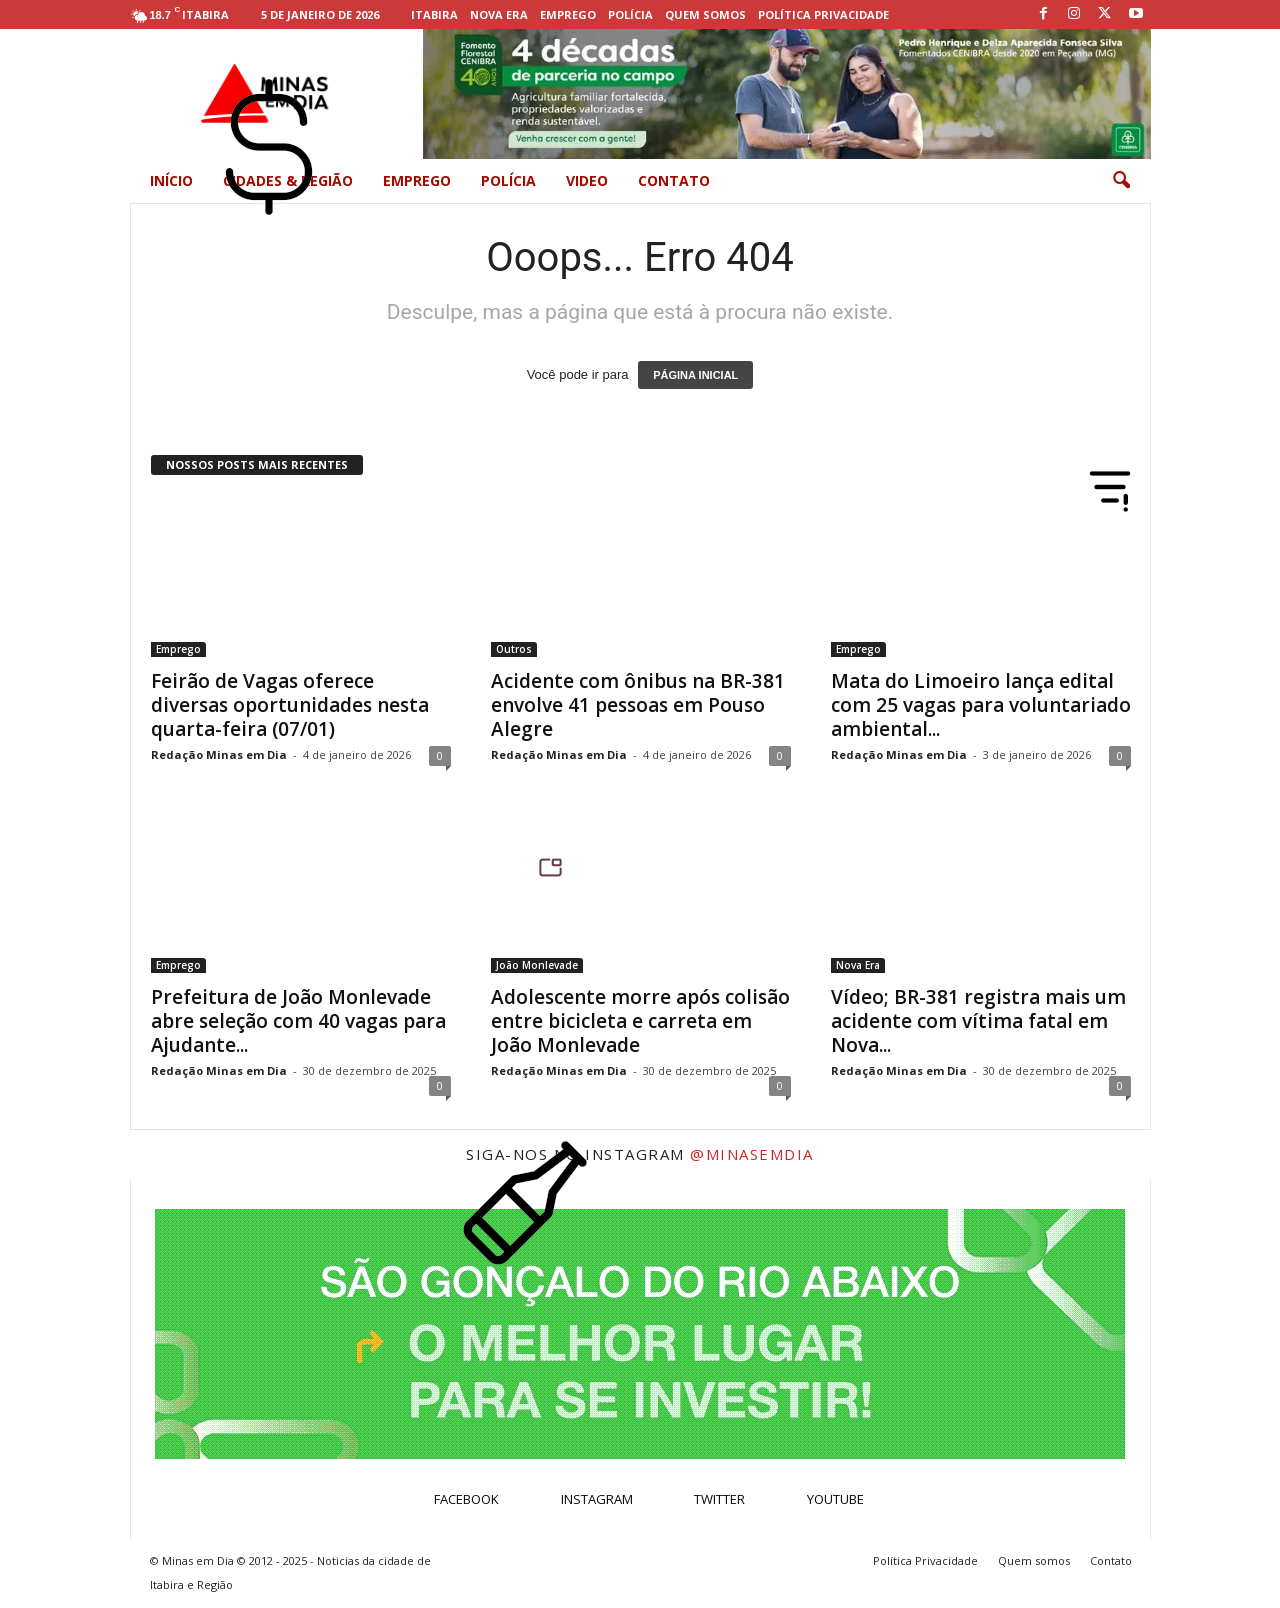 This screenshot has height=1608, width=1280. Describe the element at coordinates (523, 1205) in the screenshot. I see `browse bars or breweries nearby` at that location.